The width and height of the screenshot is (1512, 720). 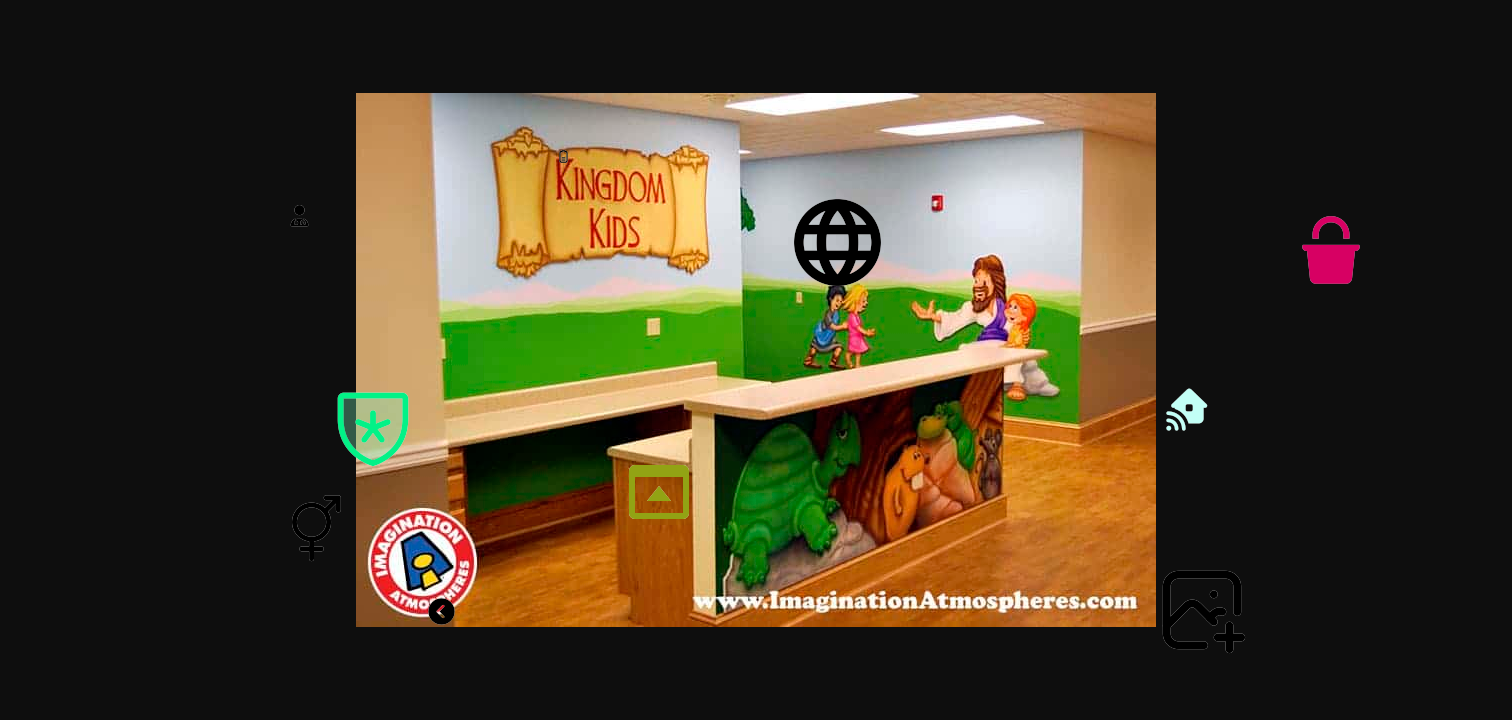 I want to click on indicates medium battery level, so click(x=563, y=156).